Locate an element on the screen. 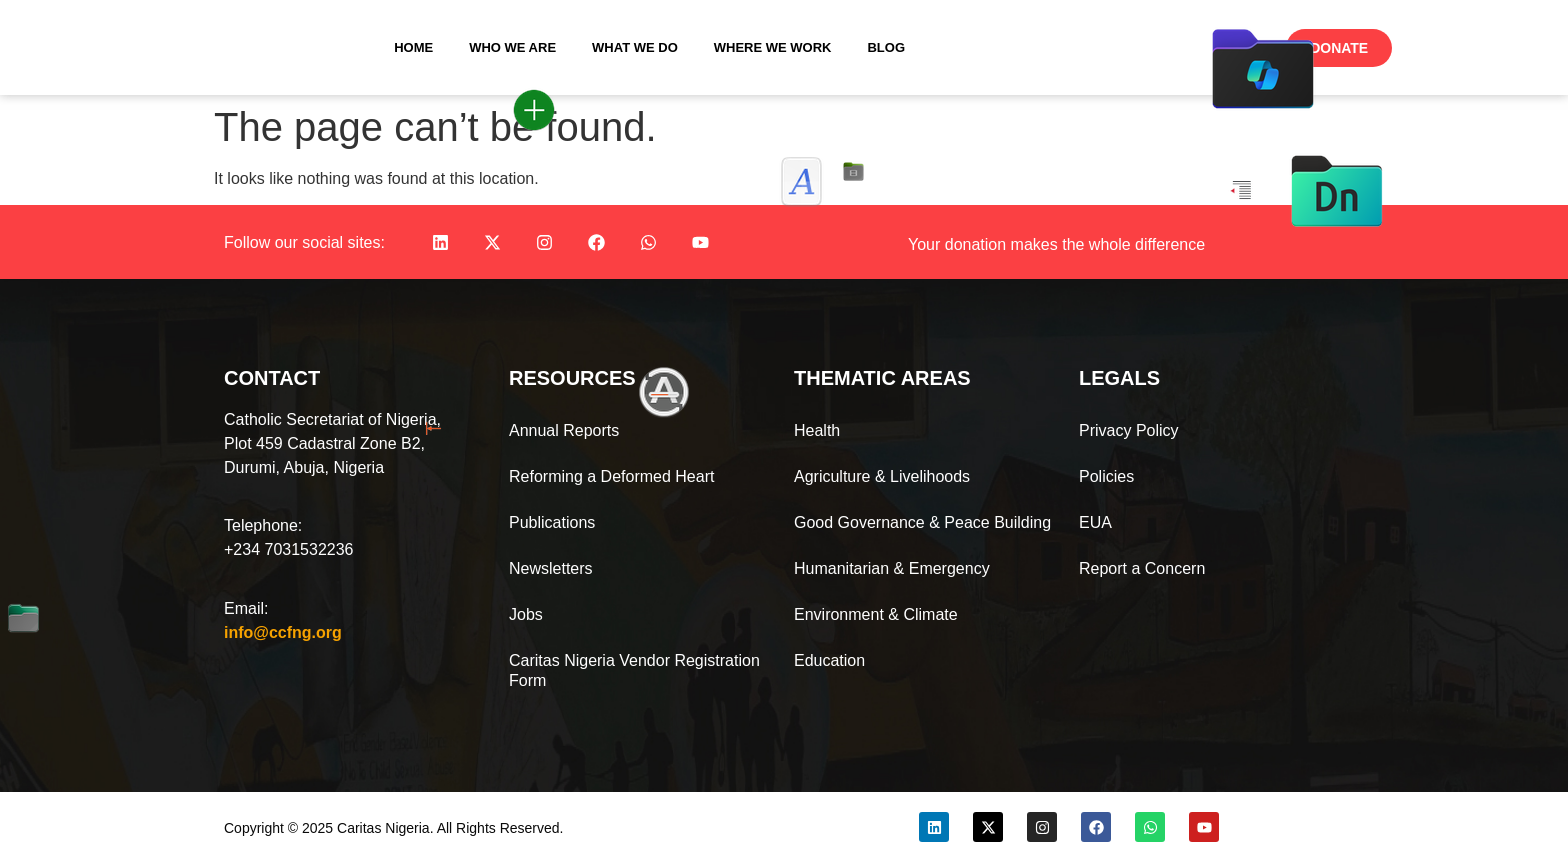 This screenshot has width=1568, height=862. decrease text indentation is located at coordinates (1241, 190).